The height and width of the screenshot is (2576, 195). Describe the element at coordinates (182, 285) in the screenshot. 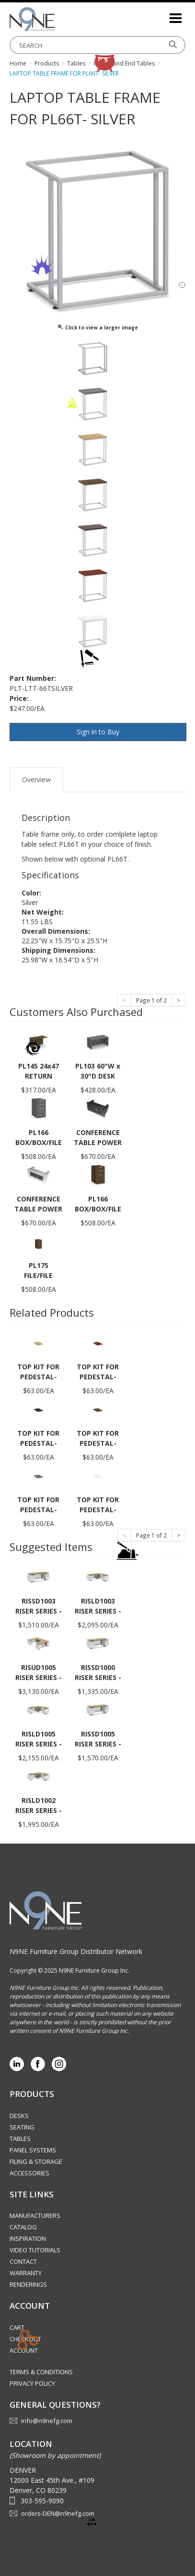

I see `aim or target an object in a game` at that location.